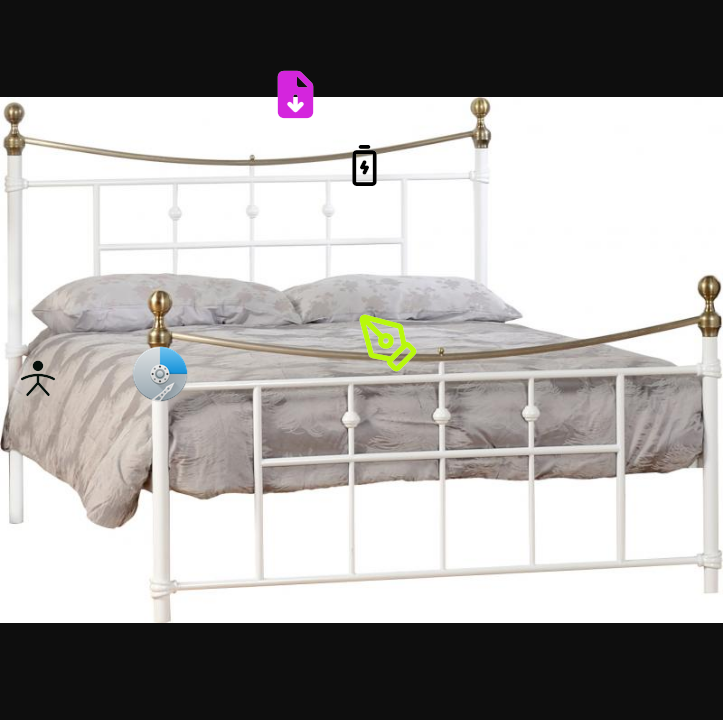 The width and height of the screenshot is (723, 720). What do you see at coordinates (38, 379) in the screenshot?
I see `view user profile` at bounding box center [38, 379].